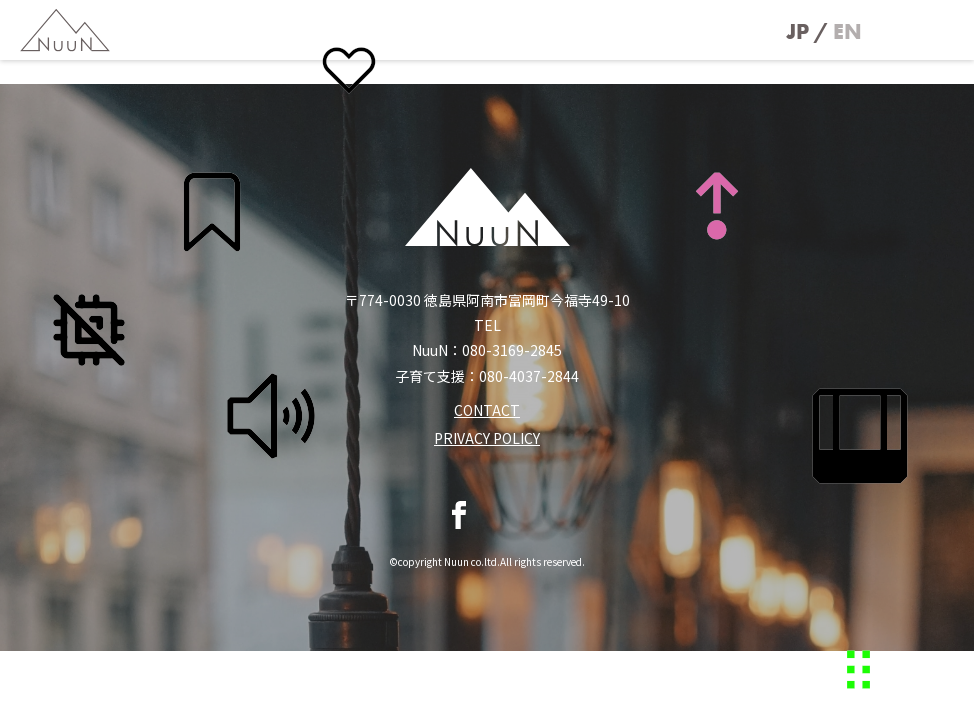 This screenshot has height=720, width=974. I want to click on step out of the current function during debugging, so click(717, 206).